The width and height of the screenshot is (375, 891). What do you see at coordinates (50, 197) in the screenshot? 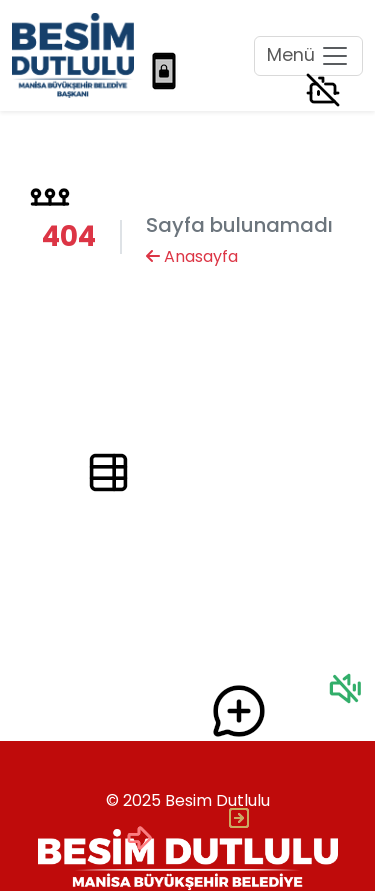
I see `view bus network topology` at bounding box center [50, 197].